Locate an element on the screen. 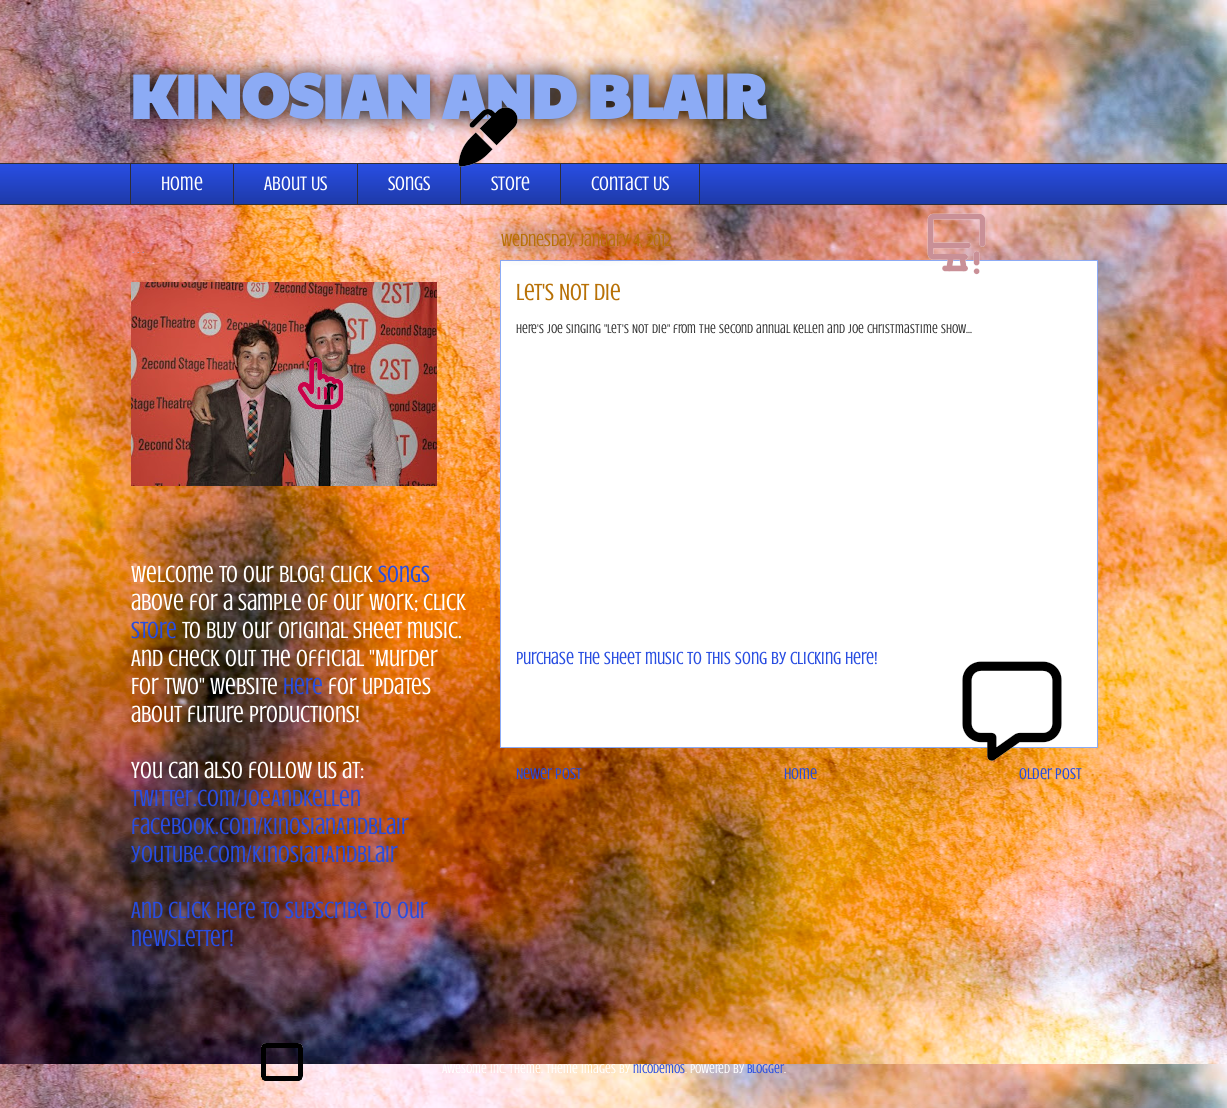  select the marker or highlighter tool is located at coordinates (488, 137).